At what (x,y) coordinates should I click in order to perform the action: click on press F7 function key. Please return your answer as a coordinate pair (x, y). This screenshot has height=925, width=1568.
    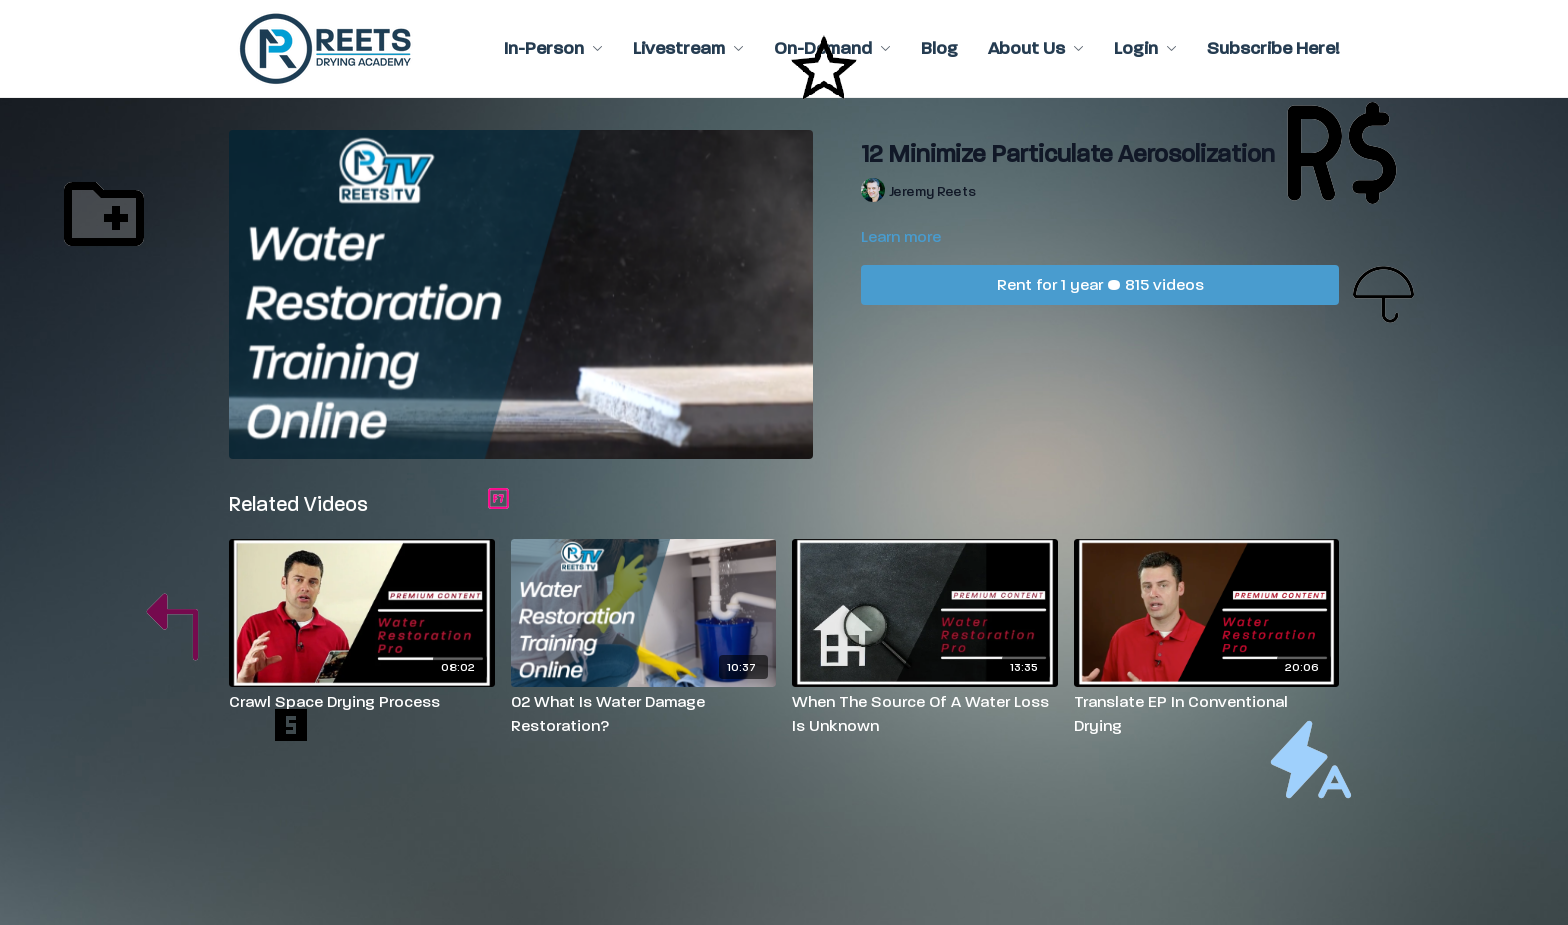
    Looking at the image, I should click on (498, 498).